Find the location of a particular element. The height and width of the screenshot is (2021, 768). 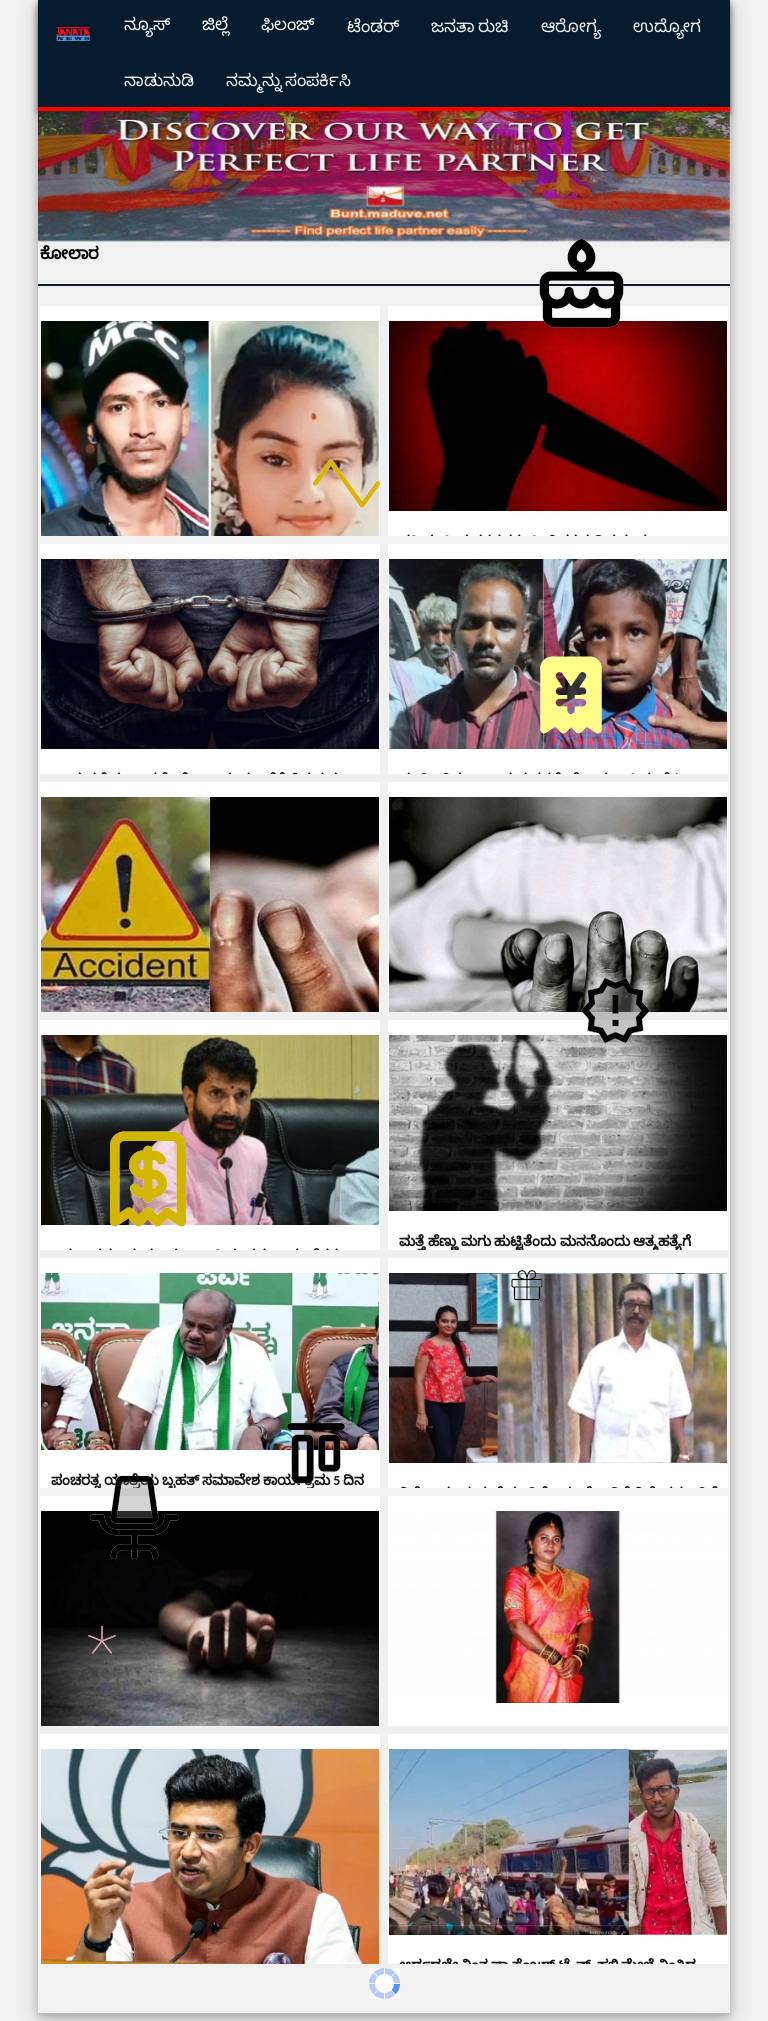

indicates new or recently added content is located at coordinates (615, 1010).